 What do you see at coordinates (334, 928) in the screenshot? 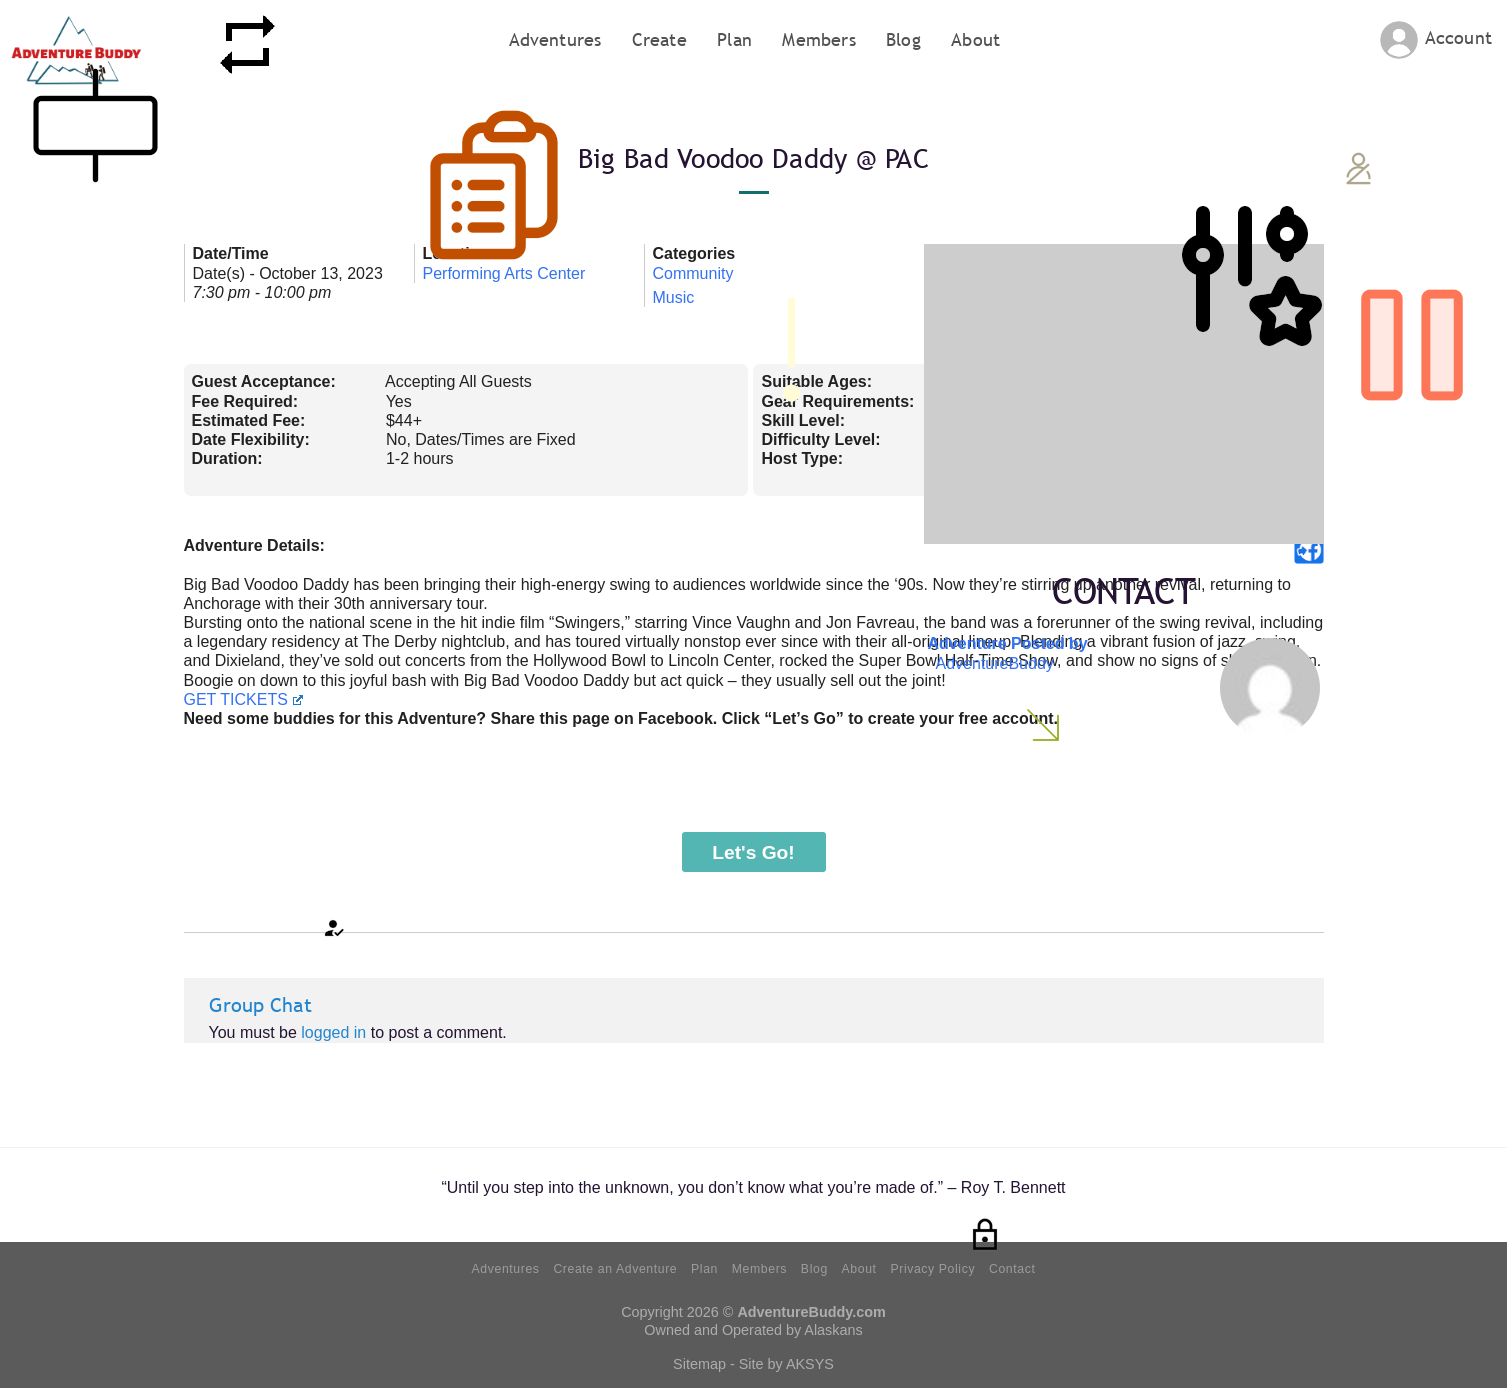
I see `user registration completed successfully` at bounding box center [334, 928].